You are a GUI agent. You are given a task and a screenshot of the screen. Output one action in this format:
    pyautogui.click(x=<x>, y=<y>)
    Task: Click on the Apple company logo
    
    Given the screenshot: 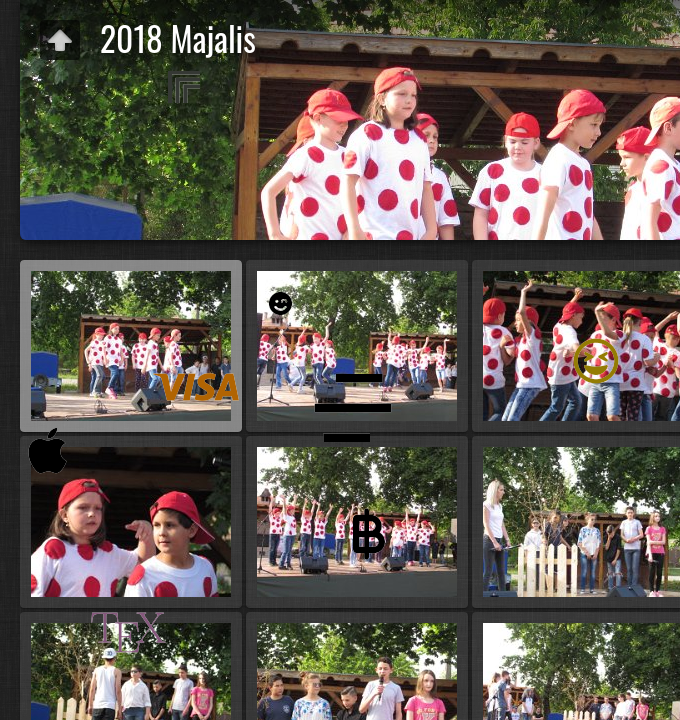 What is the action you would take?
    pyautogui.click(x=47, y=450)
    